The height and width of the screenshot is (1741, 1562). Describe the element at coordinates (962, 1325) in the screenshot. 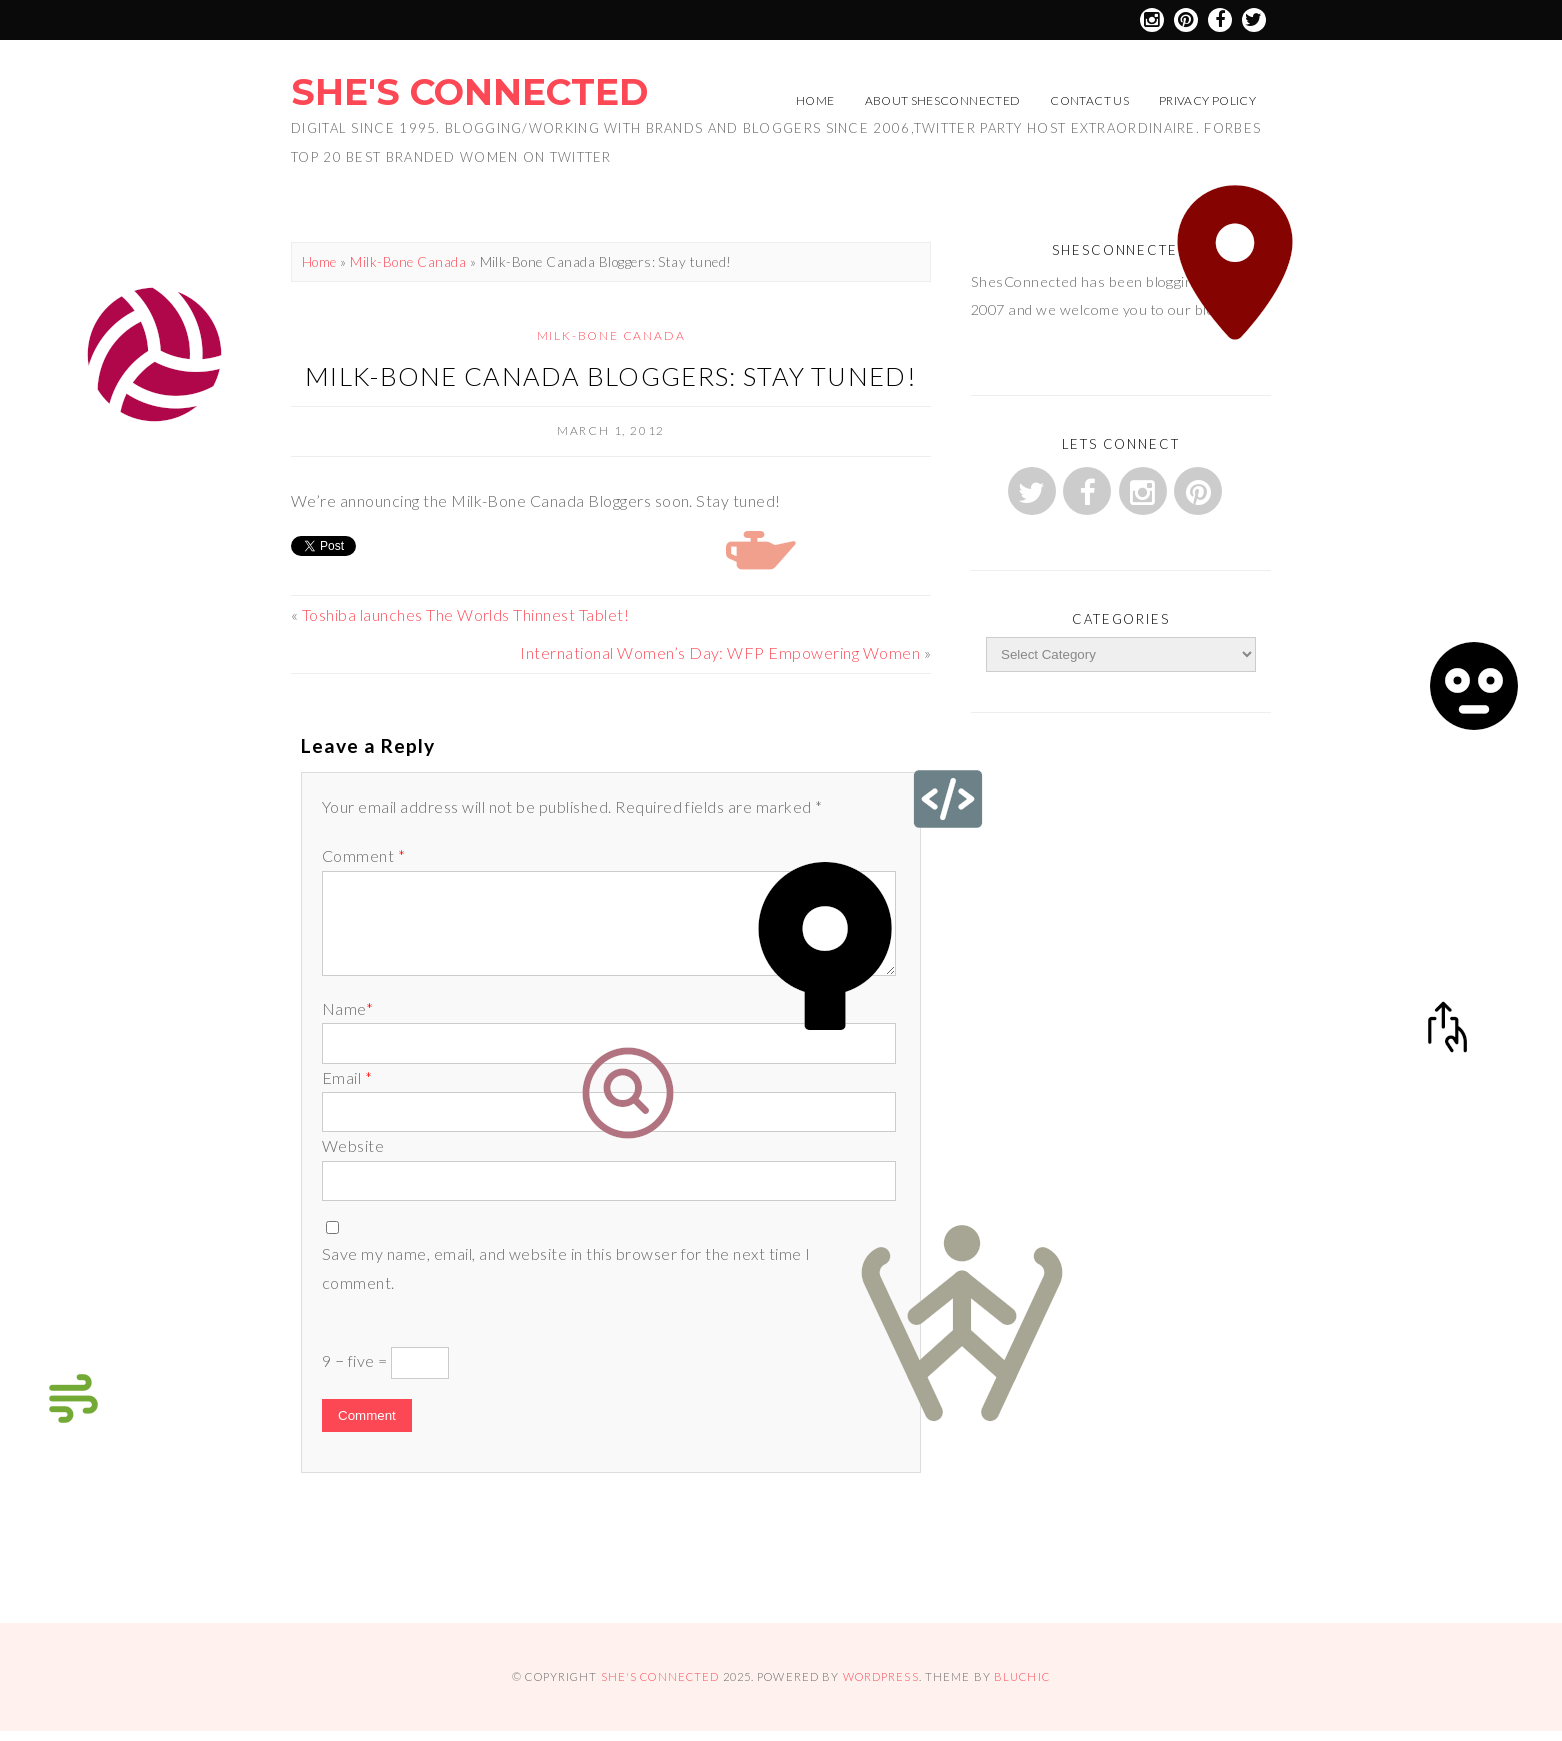

I see `access ski jumping sports content` at that location.